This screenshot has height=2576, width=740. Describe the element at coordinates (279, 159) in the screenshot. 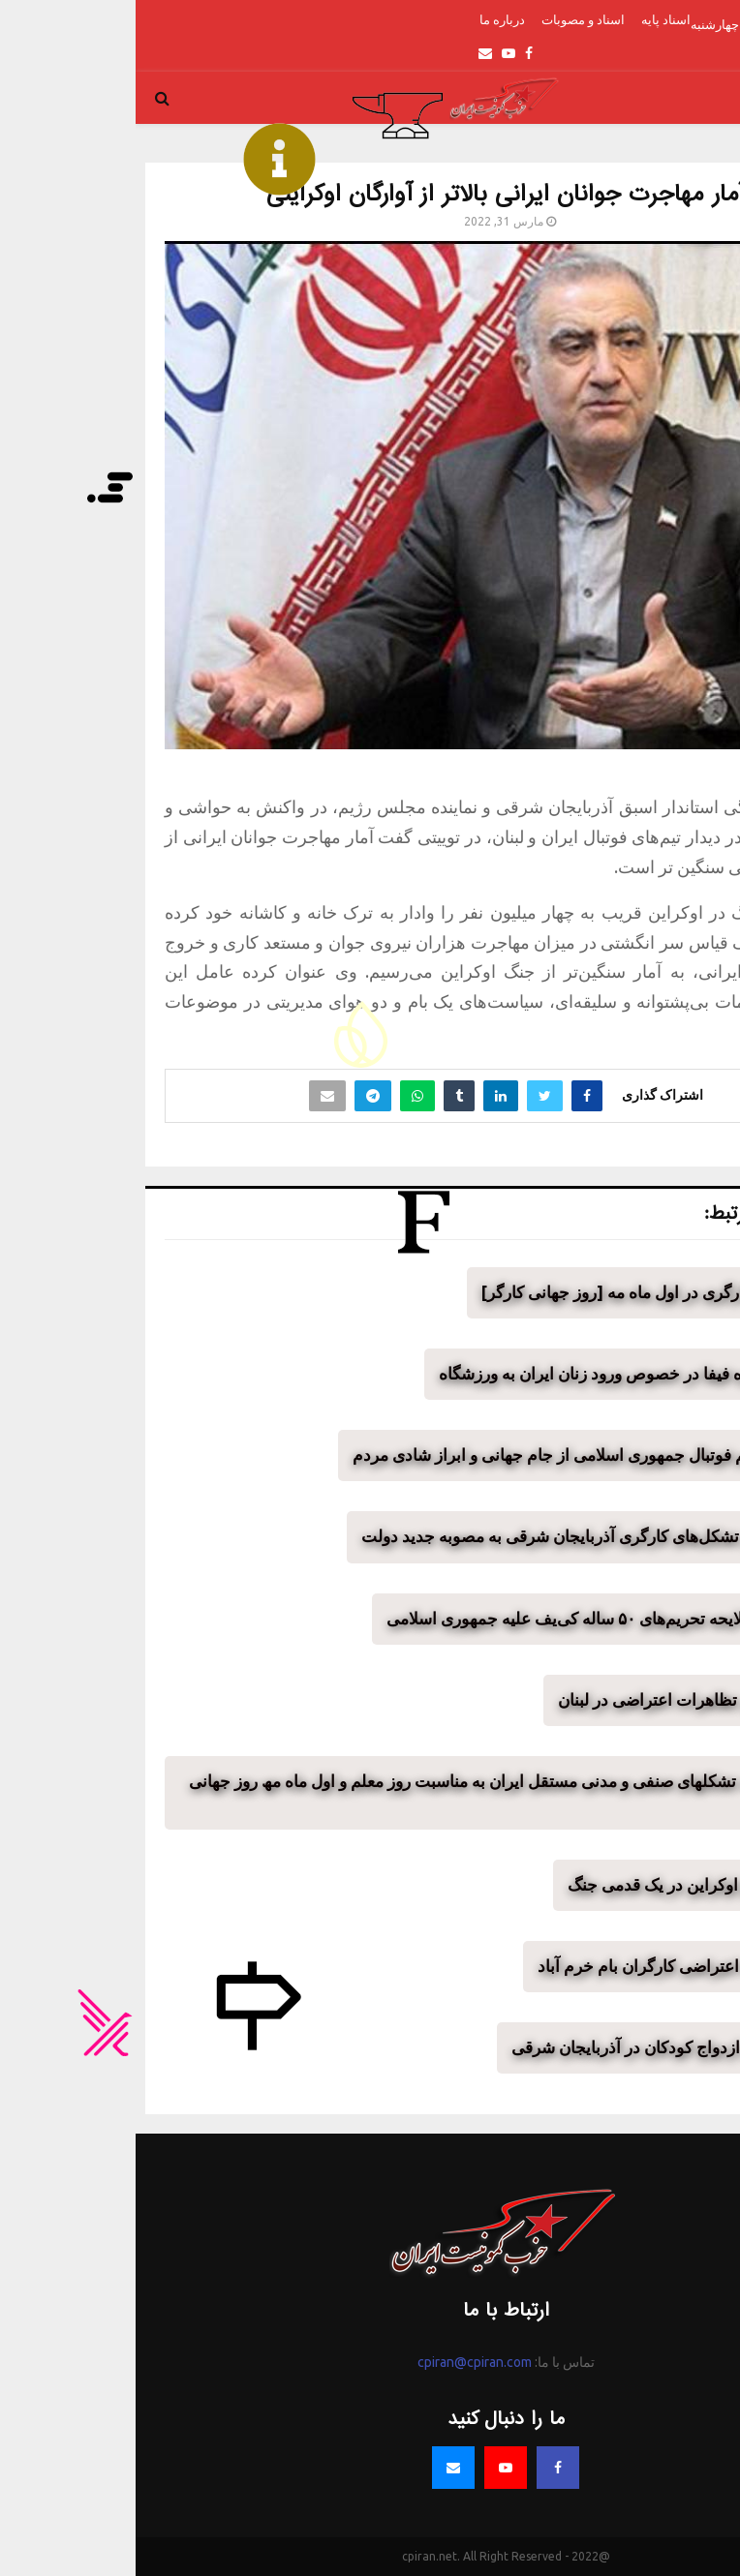

I see `view more information or details` at that location.